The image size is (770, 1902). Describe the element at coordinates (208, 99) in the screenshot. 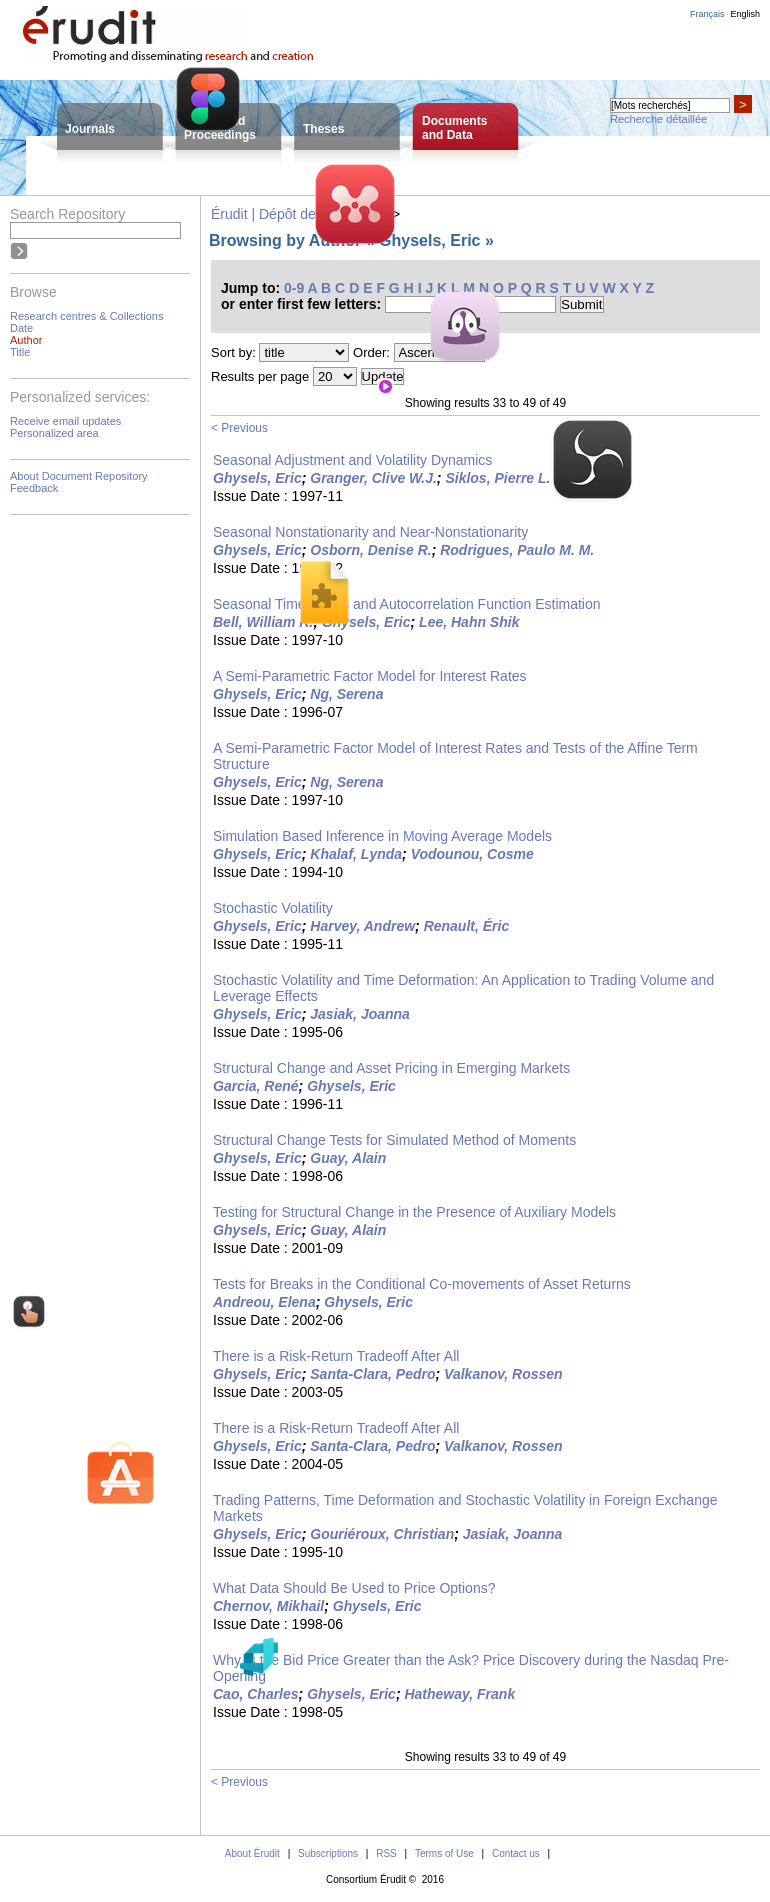

I see `open figma design app` at that location.